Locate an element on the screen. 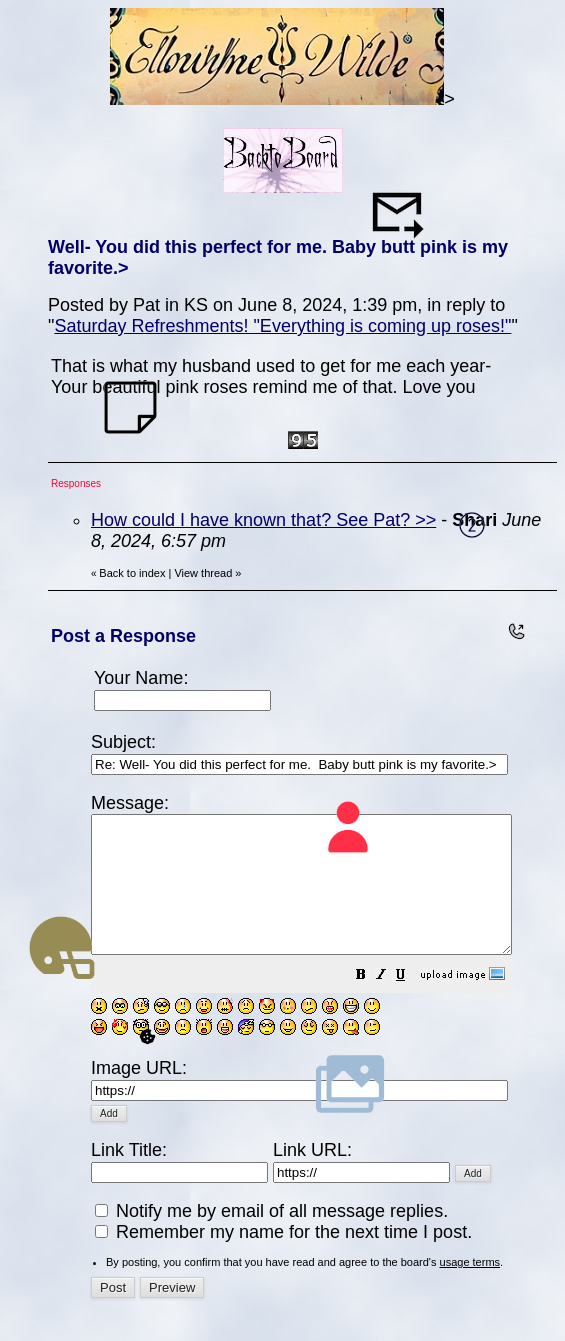  make an outgoing call is located at coordinates (517, 631).